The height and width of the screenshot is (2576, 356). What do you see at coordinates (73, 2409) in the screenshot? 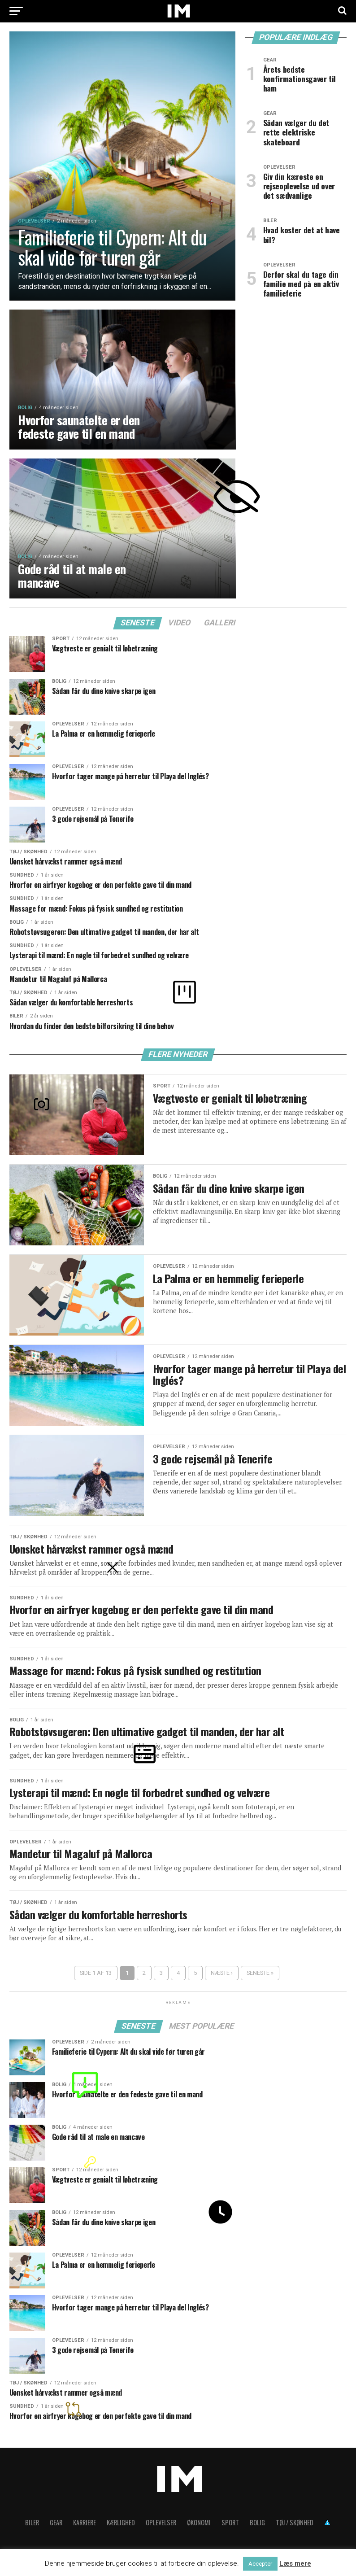
I see `compare branches or commits in a repository` at bounding box center [73, 2409].